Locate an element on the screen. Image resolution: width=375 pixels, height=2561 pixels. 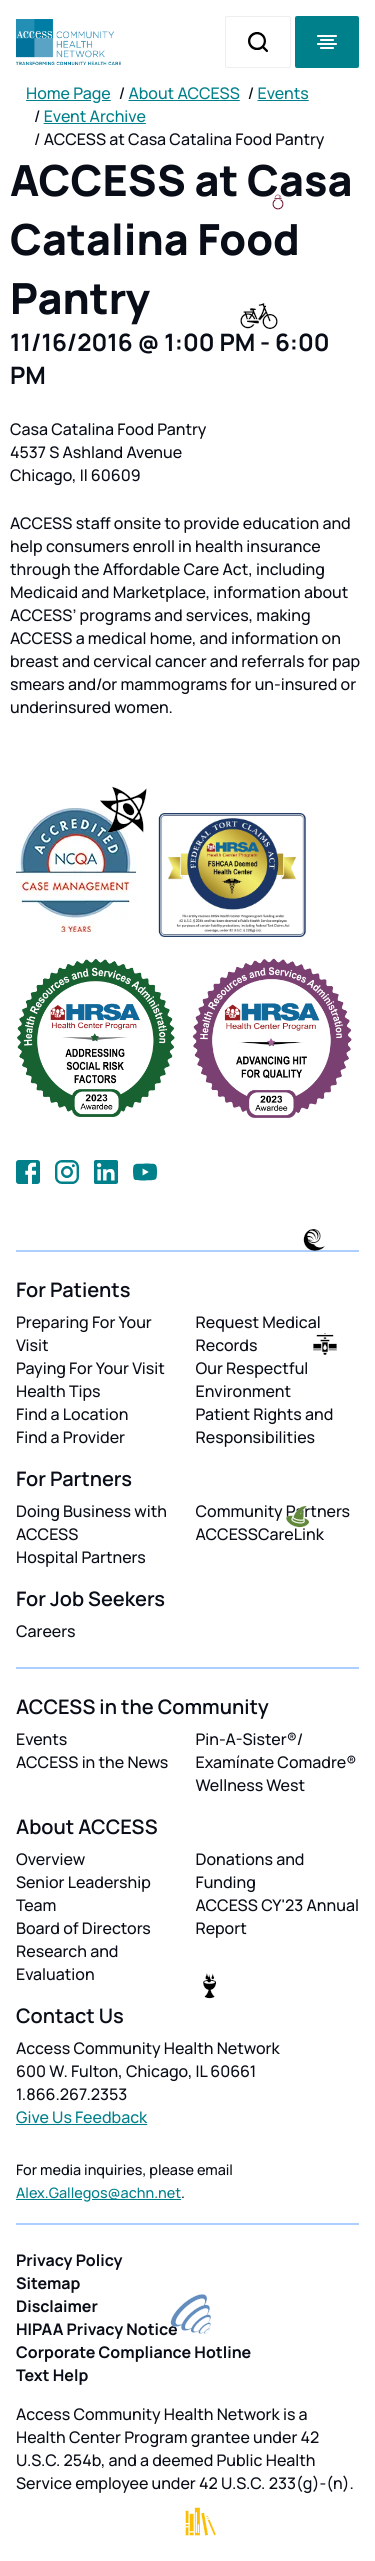
select wizard or mage character class is located at coordinates (297, 1516).